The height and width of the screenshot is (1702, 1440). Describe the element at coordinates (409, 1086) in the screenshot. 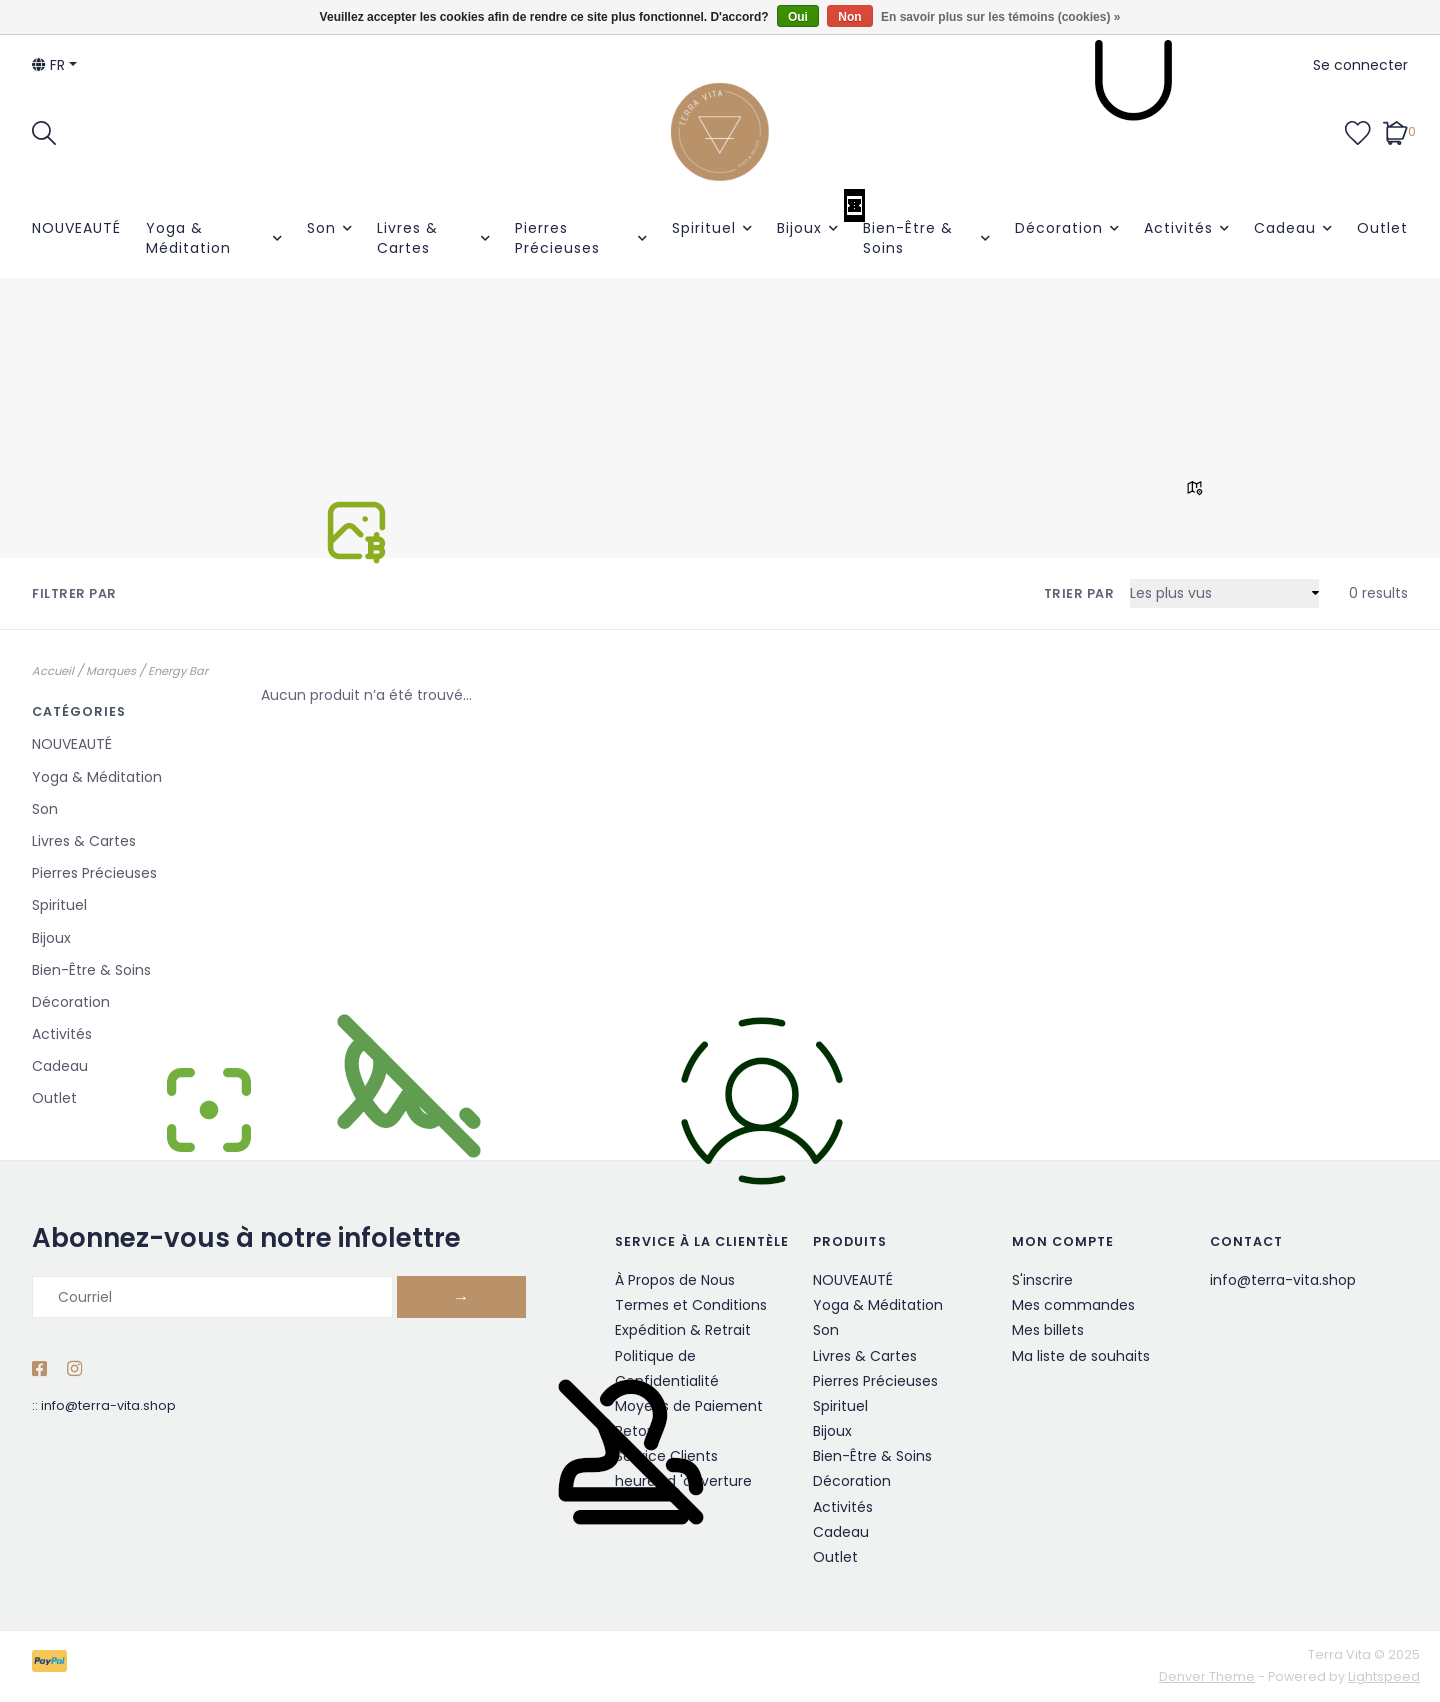

I see `signature feature disabled` at that location.